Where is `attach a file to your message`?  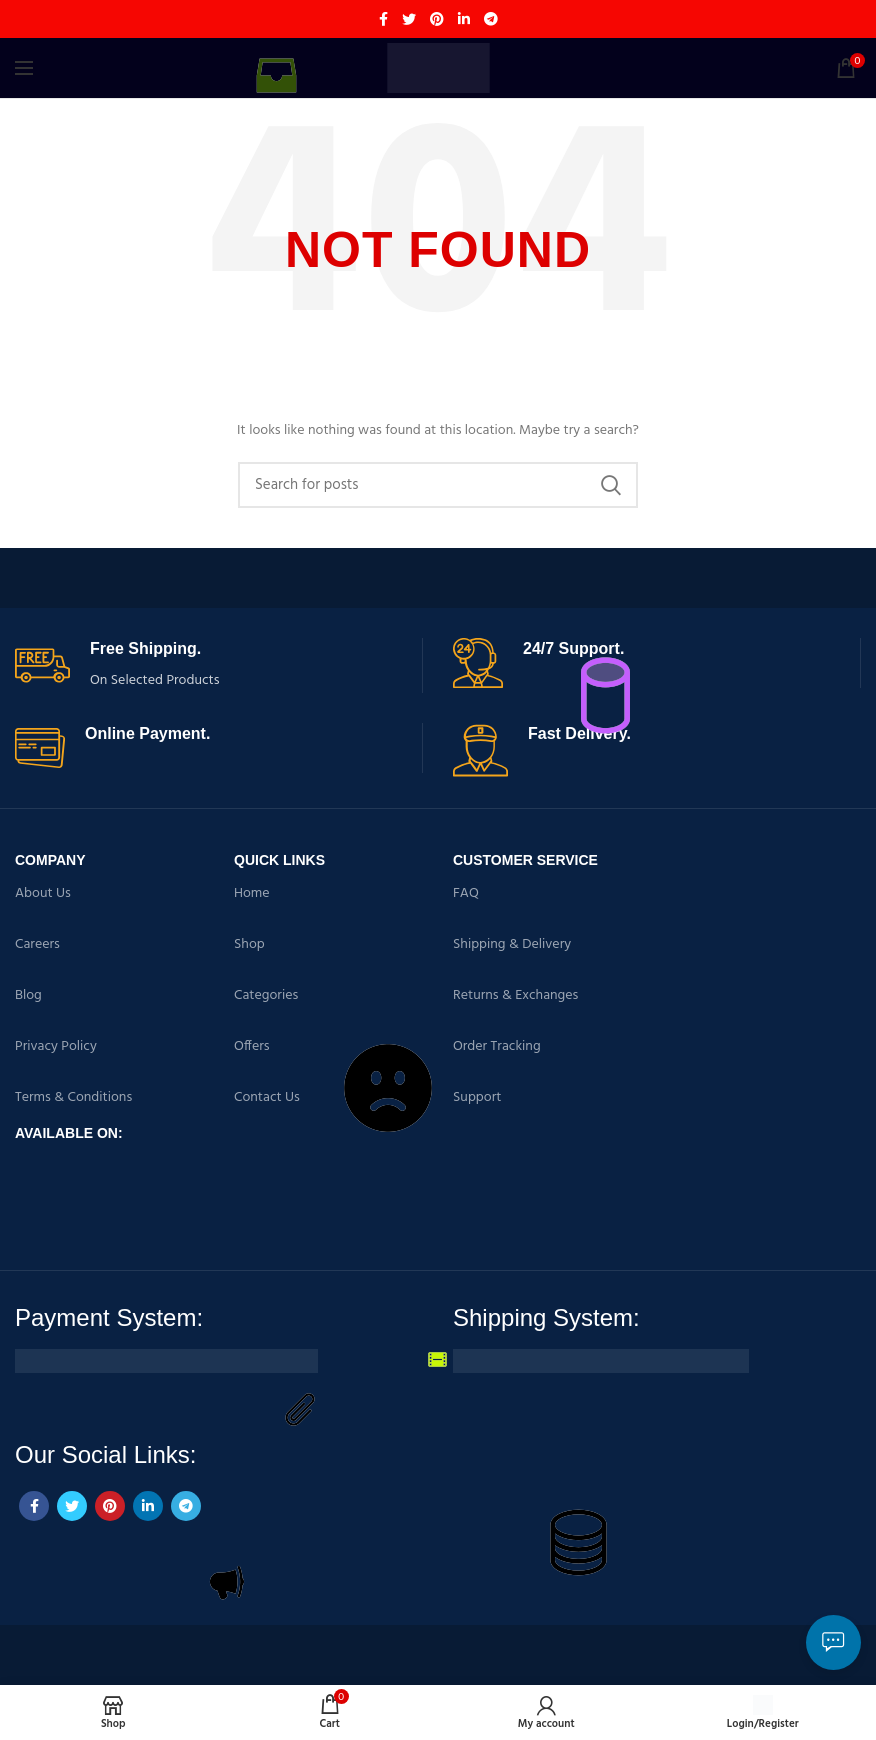 attach a file to your message is located at coordinates (300, 1409).